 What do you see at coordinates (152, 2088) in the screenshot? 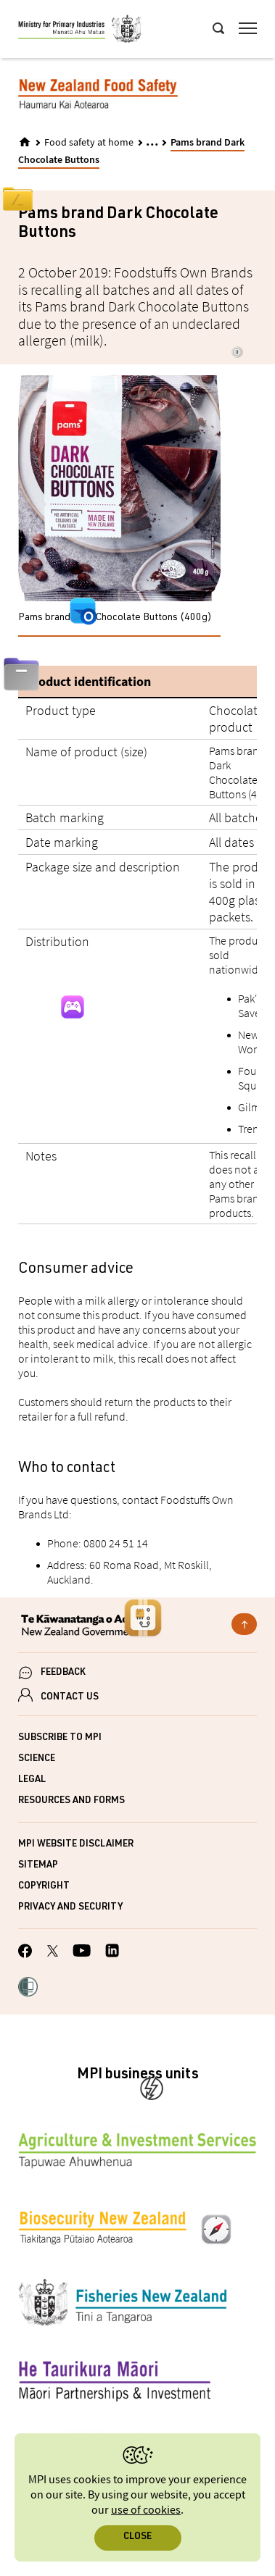
I see `access thunderbolt port settings` at bounding box center [152, 2088].